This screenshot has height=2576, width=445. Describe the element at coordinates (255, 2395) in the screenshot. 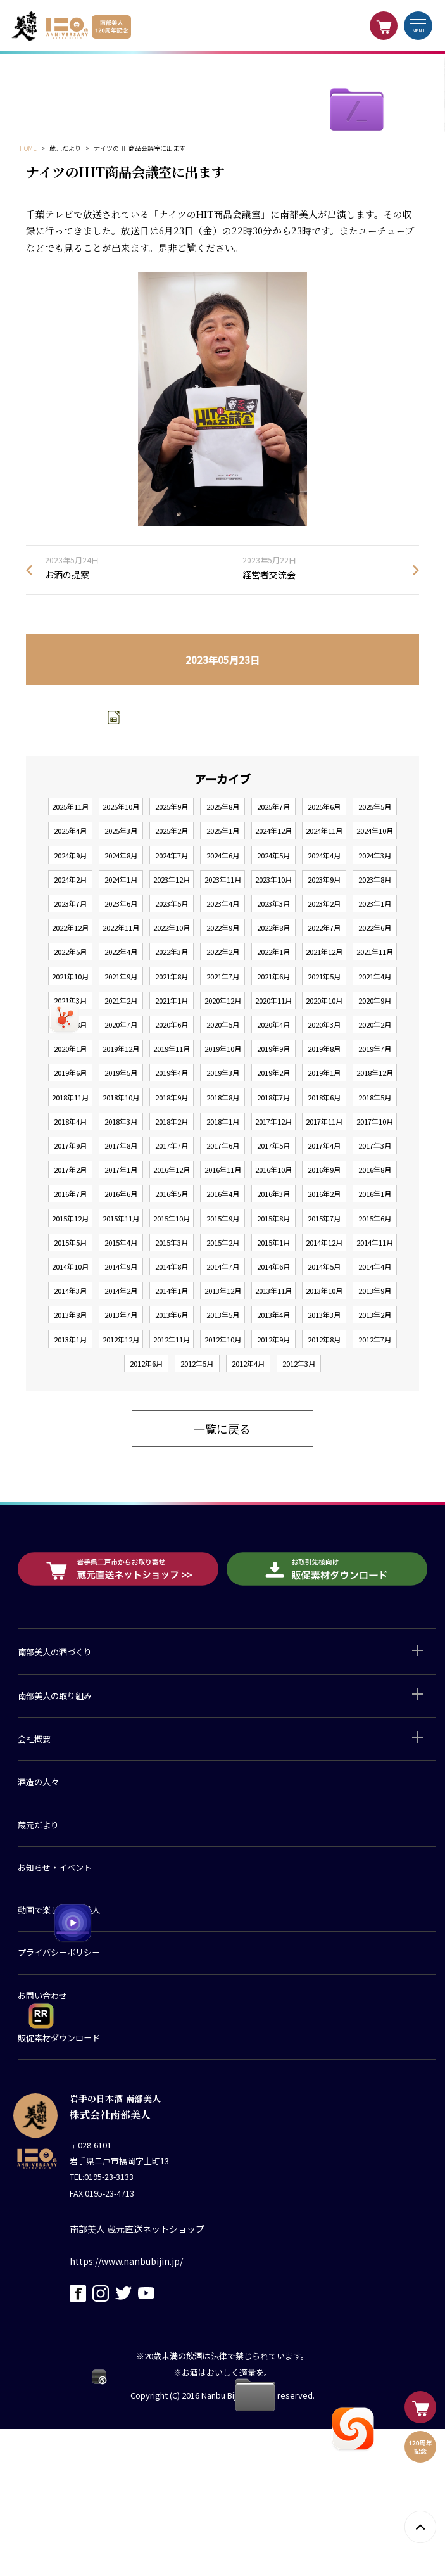

I see `open folder to view contents` at that location.